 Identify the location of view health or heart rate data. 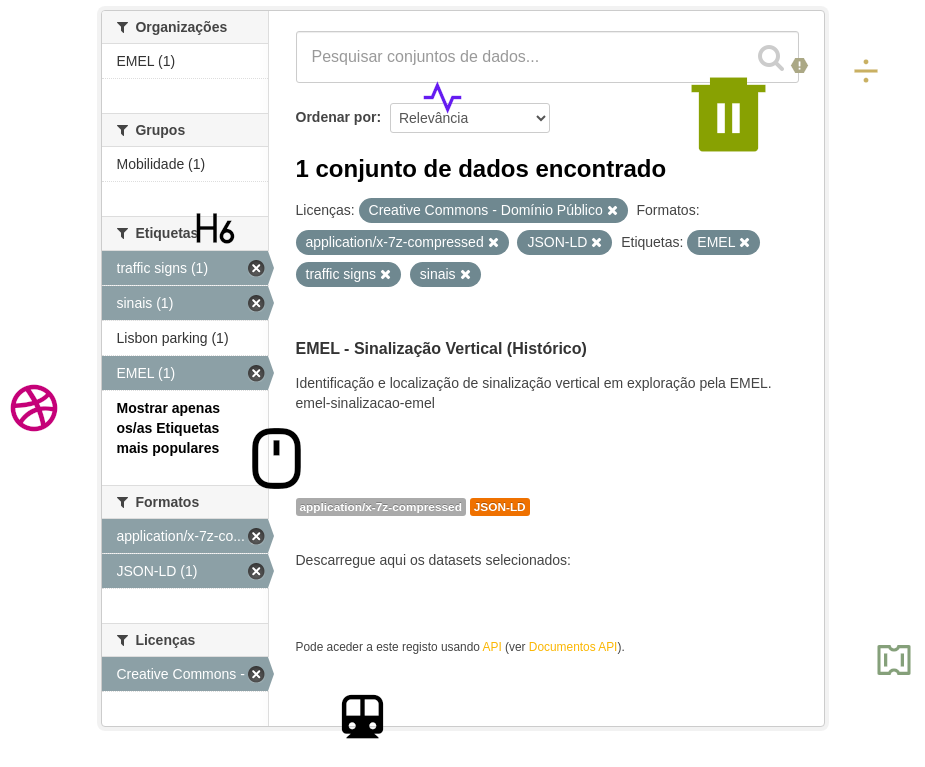
(442, 97).